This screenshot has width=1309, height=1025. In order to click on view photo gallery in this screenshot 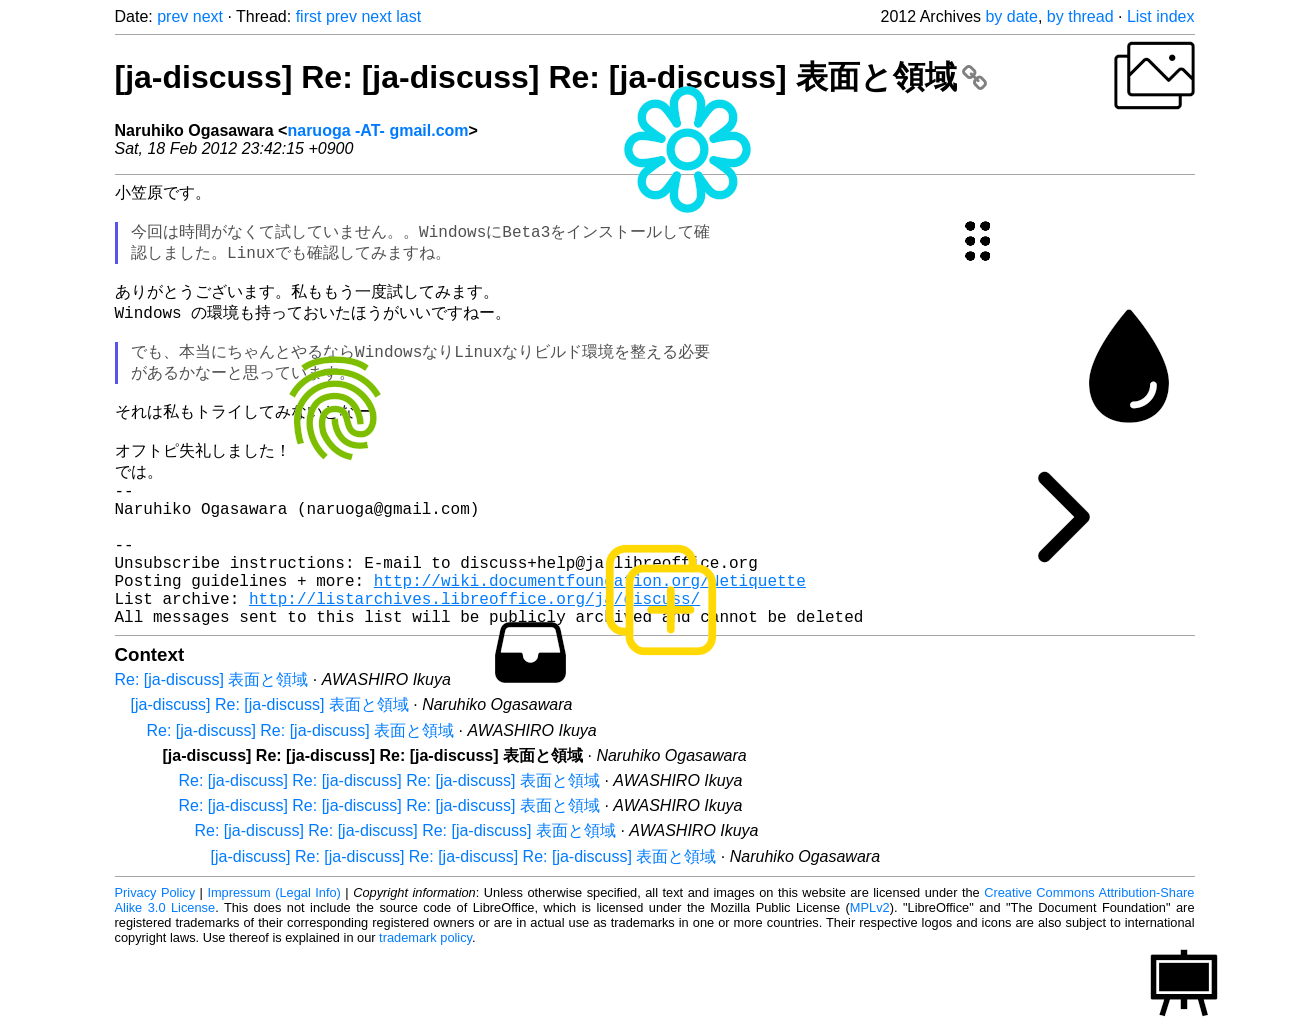, I will do `click(1154, 75)`.